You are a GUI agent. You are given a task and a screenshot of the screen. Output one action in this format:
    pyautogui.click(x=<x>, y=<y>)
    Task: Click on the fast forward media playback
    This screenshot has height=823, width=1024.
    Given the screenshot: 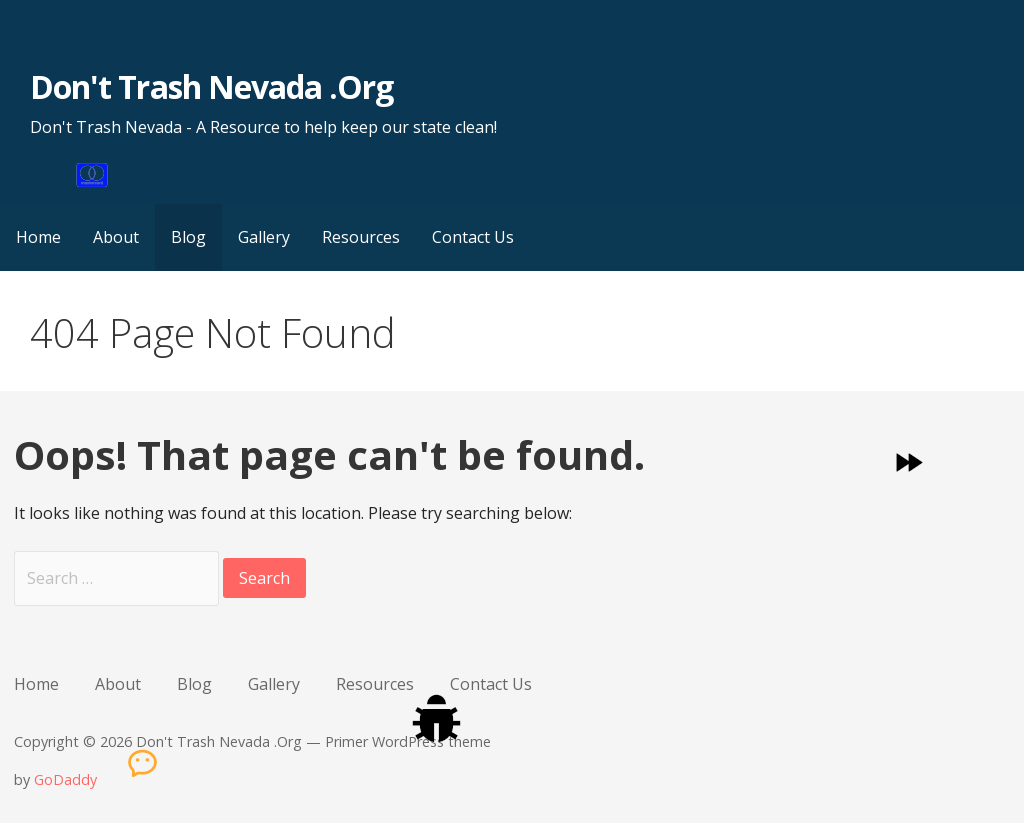 What is the action you would take?
    pyautogui.click(x=908, y=462)
    